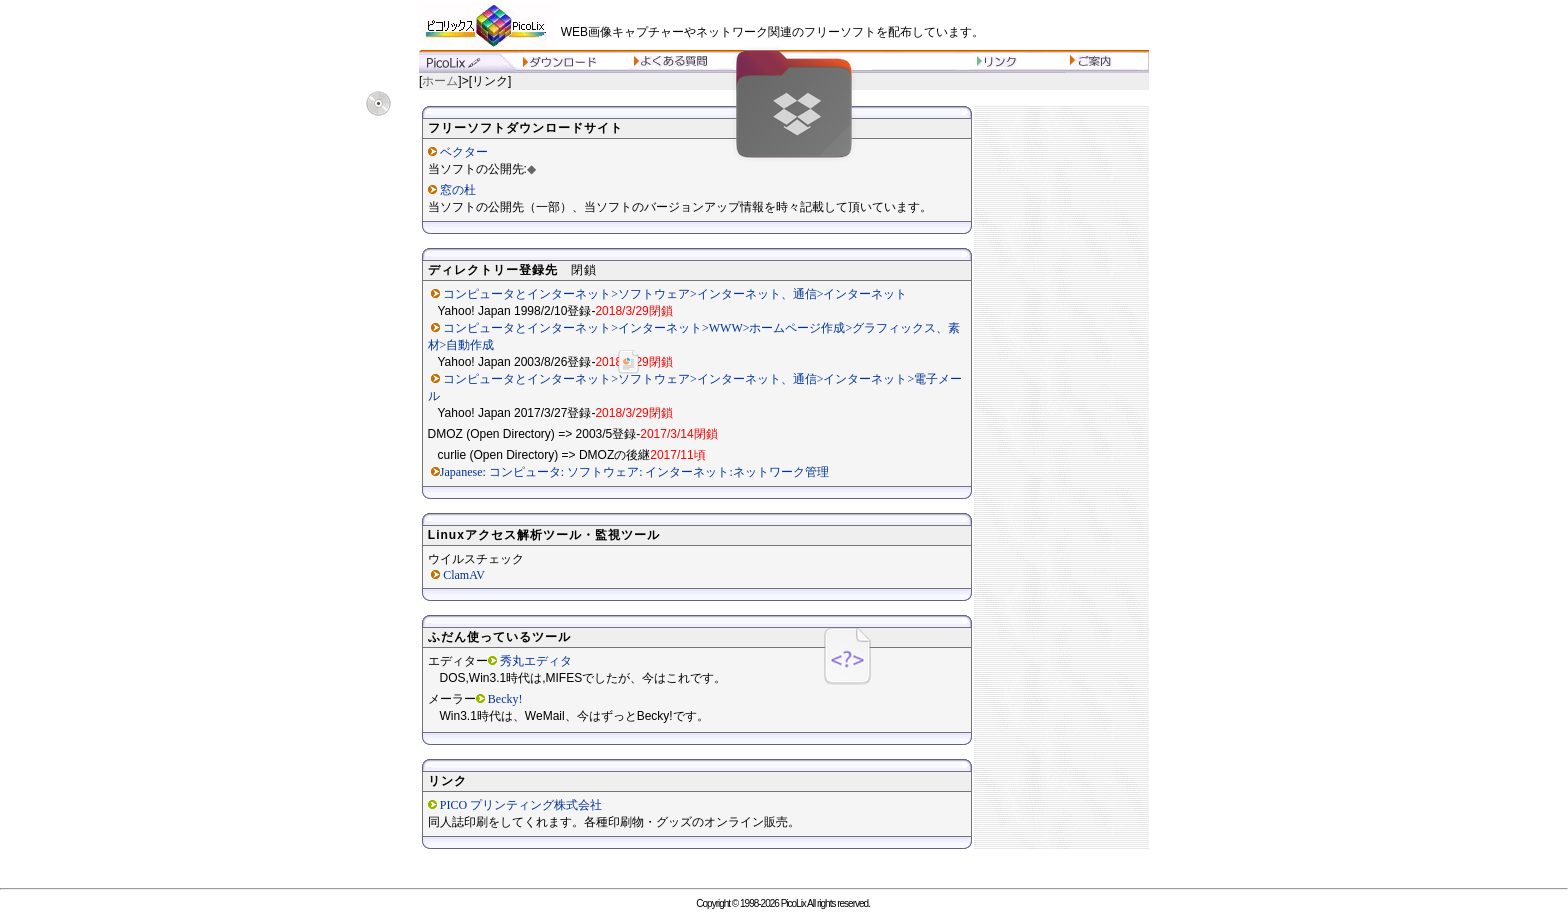 This screenshot has height=912, width=1568. Describe the element at coordinates (847, 655) in the screenshot. I see `indicates a PHP source code file` at that location.